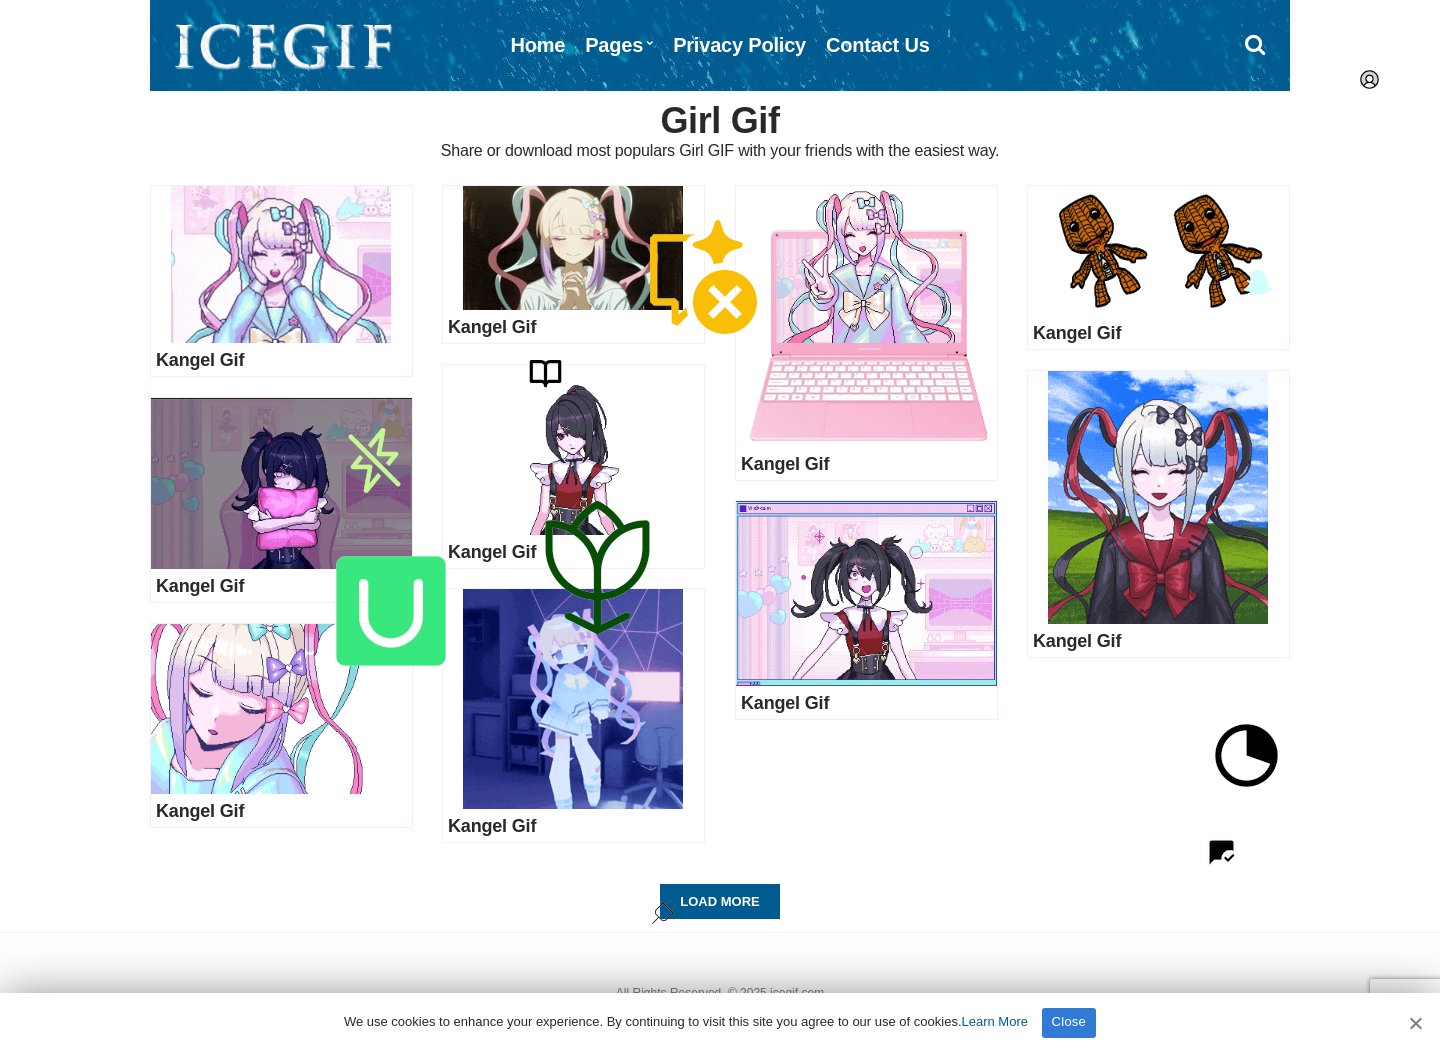  What do you see at coordinates (1258, 283) in the screenshot?
I see `open Snapchat app` at bounding box center [1258, 283].